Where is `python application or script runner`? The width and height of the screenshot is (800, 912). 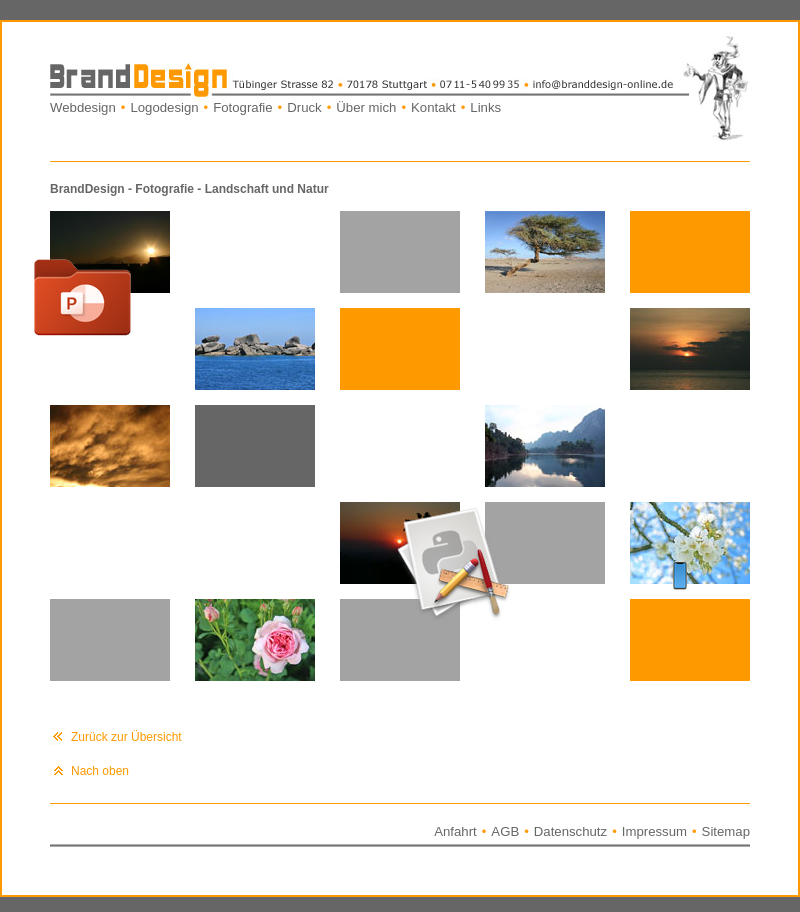 python application or script runner is located at coordinates (454, 564).